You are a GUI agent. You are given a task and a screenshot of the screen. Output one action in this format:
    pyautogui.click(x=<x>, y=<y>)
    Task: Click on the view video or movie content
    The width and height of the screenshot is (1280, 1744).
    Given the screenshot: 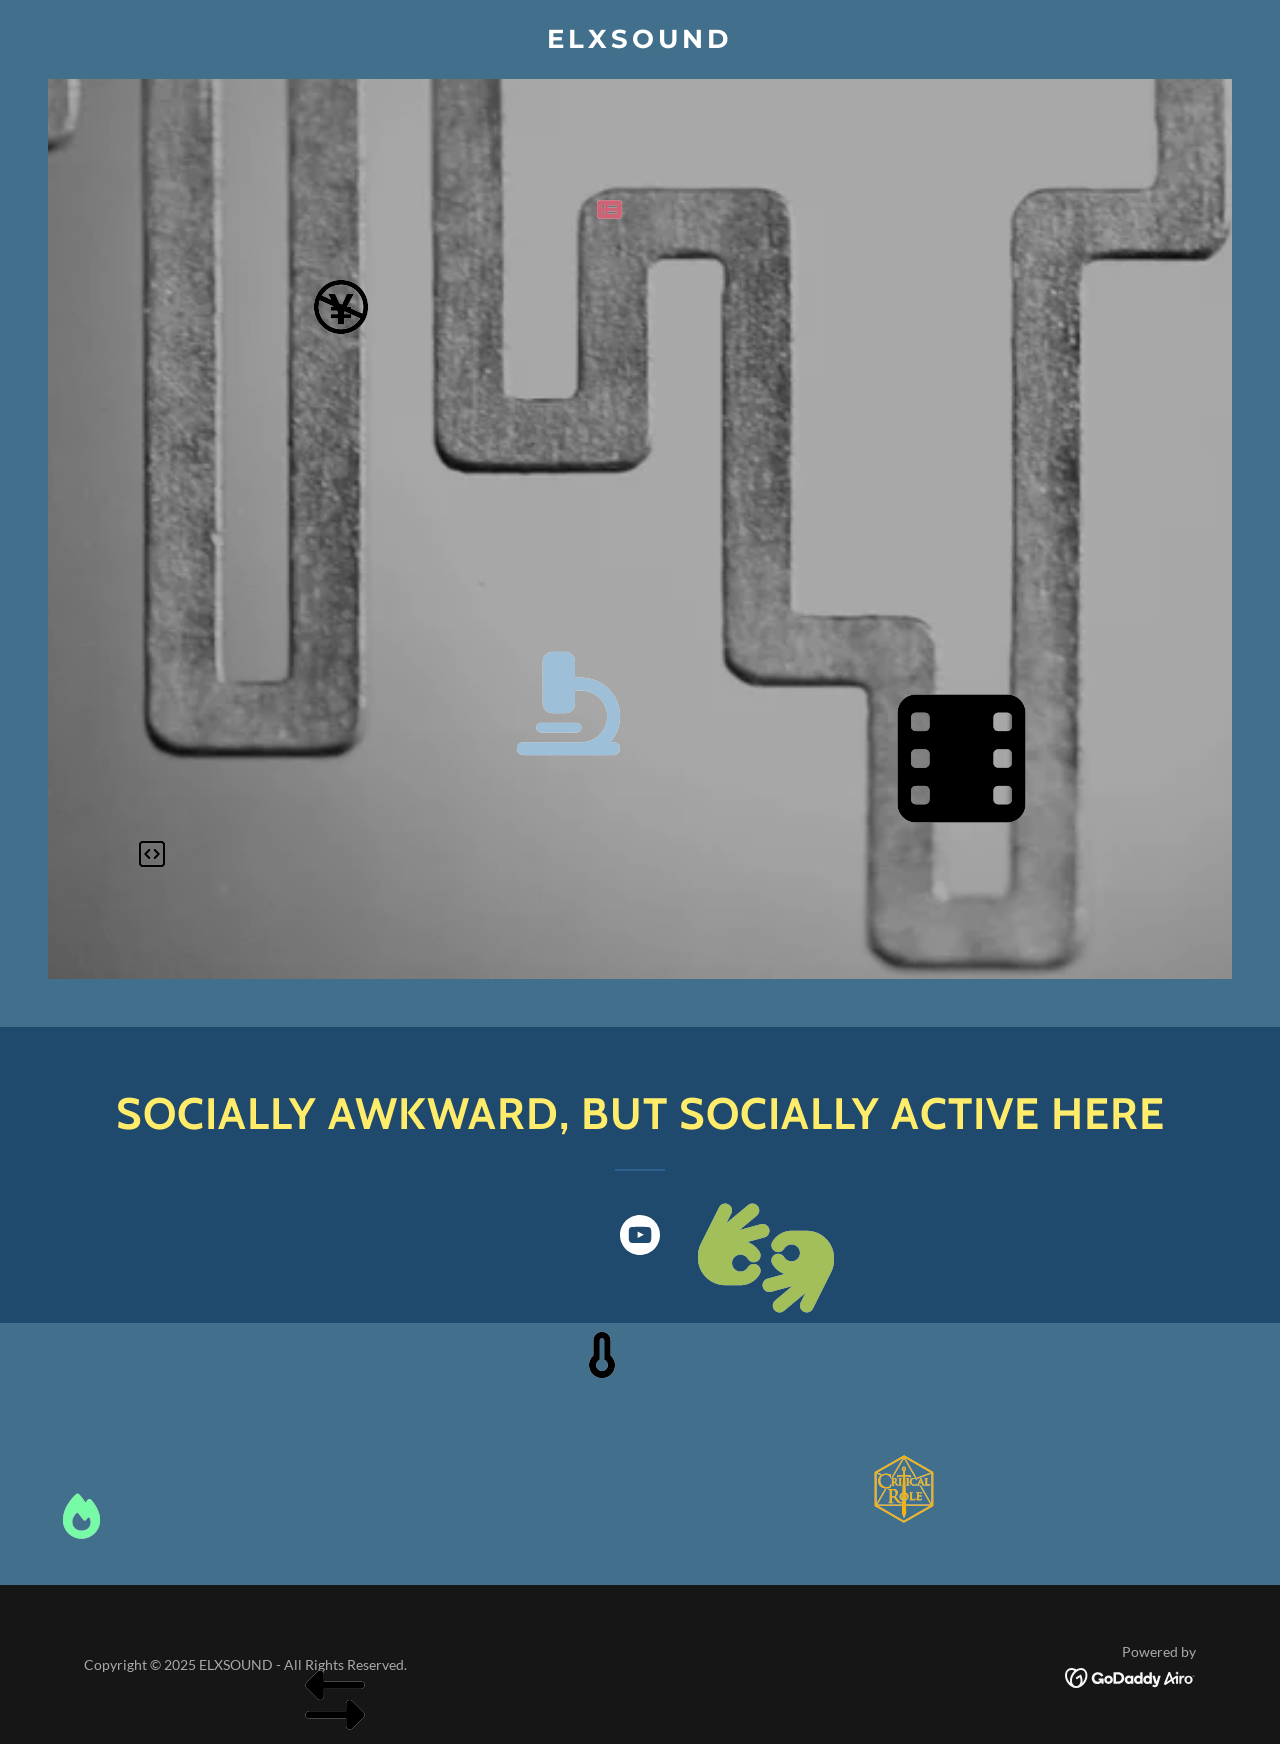 What is the action you would take?
    pyautogui.click(x=961, y=758)
    